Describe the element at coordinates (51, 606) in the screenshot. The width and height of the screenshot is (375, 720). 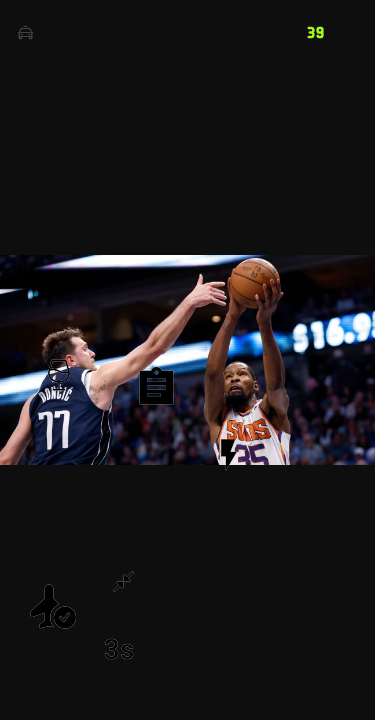
I see `flight booking confirmed` at that location.